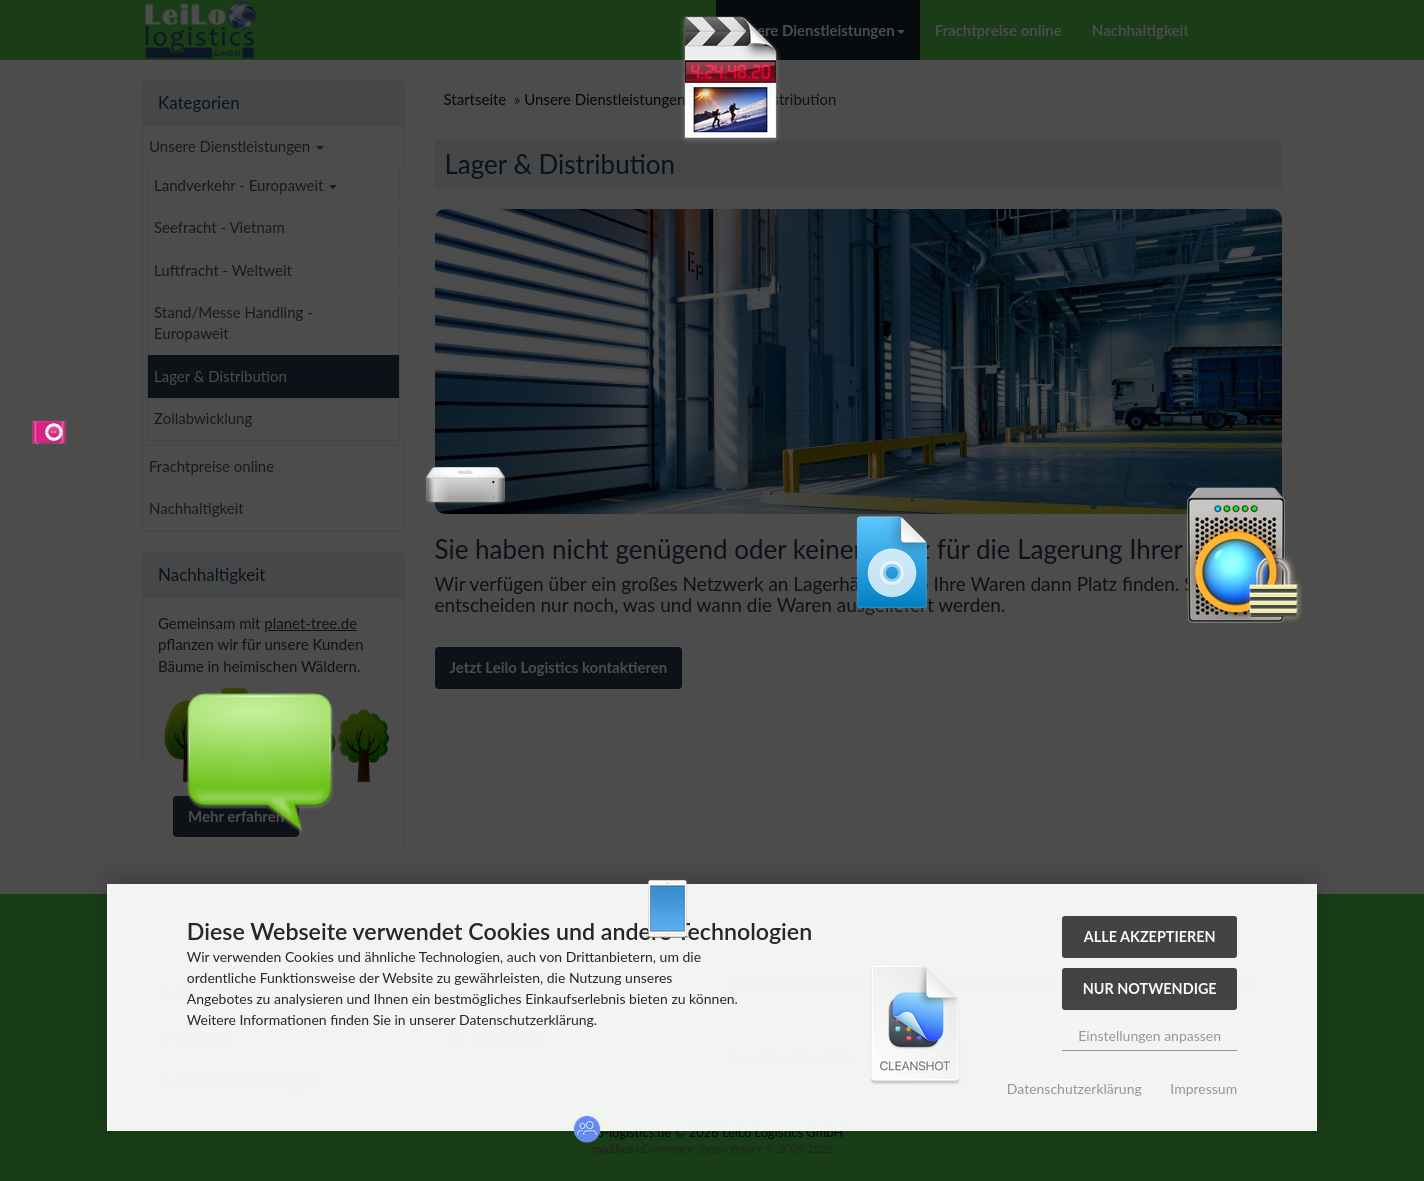 The image size is (1424, 1181). I want to click on iPod shuffle device connected, so click(49, 426).